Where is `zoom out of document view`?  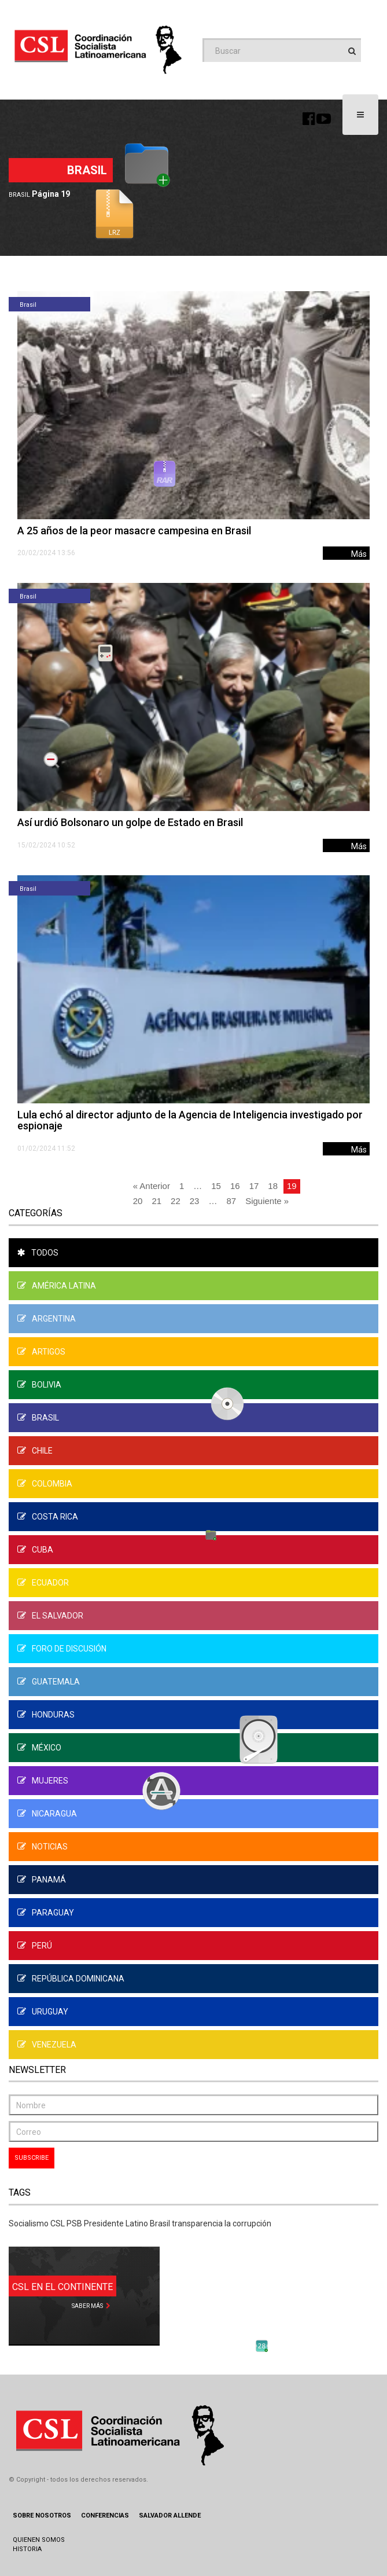 zoom out of document view is located at coordinates (51, 760).